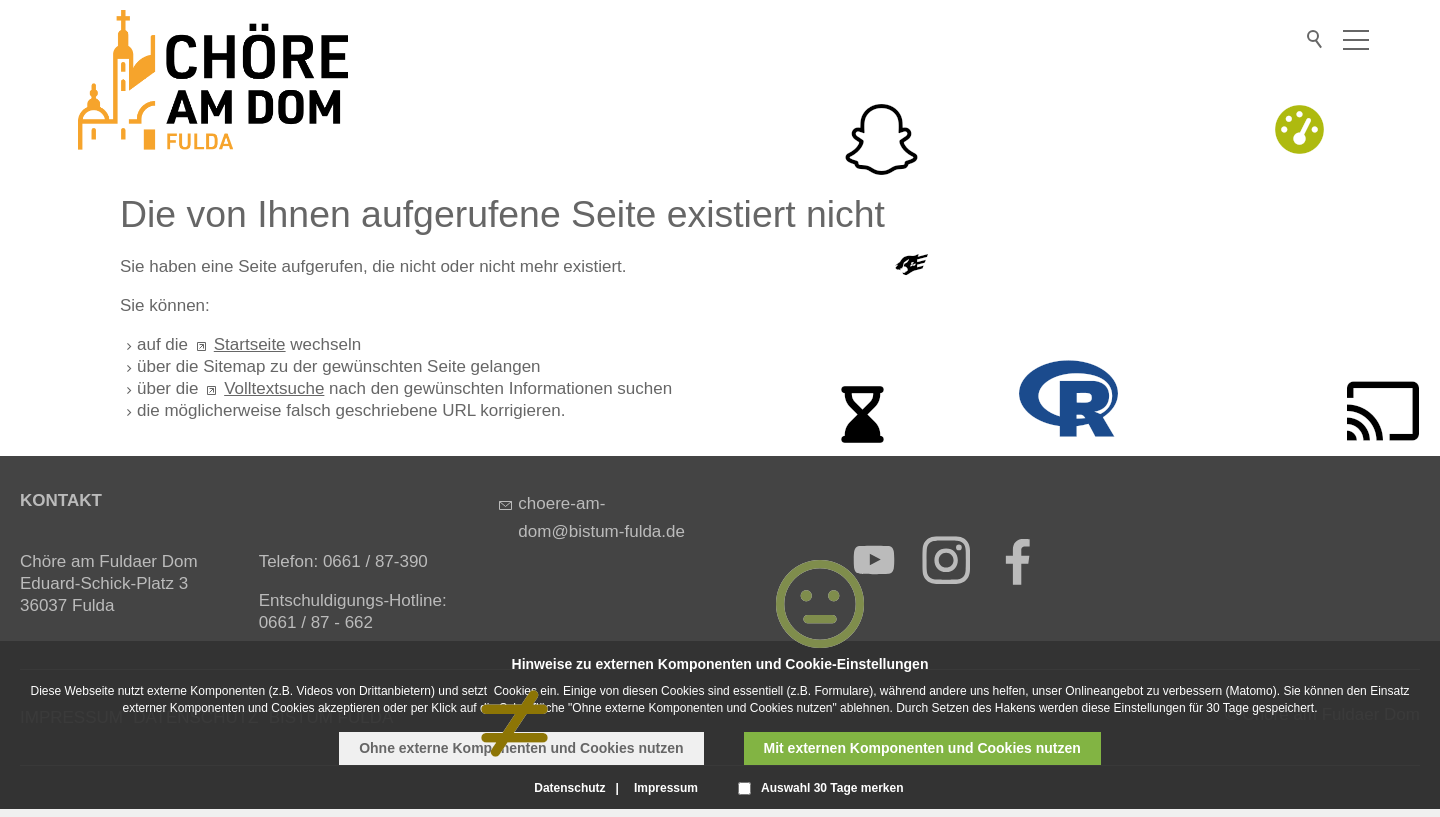 The width and height of the screenshot is (1440, 817). I want to click on open snapchat app, so click(881, 139).